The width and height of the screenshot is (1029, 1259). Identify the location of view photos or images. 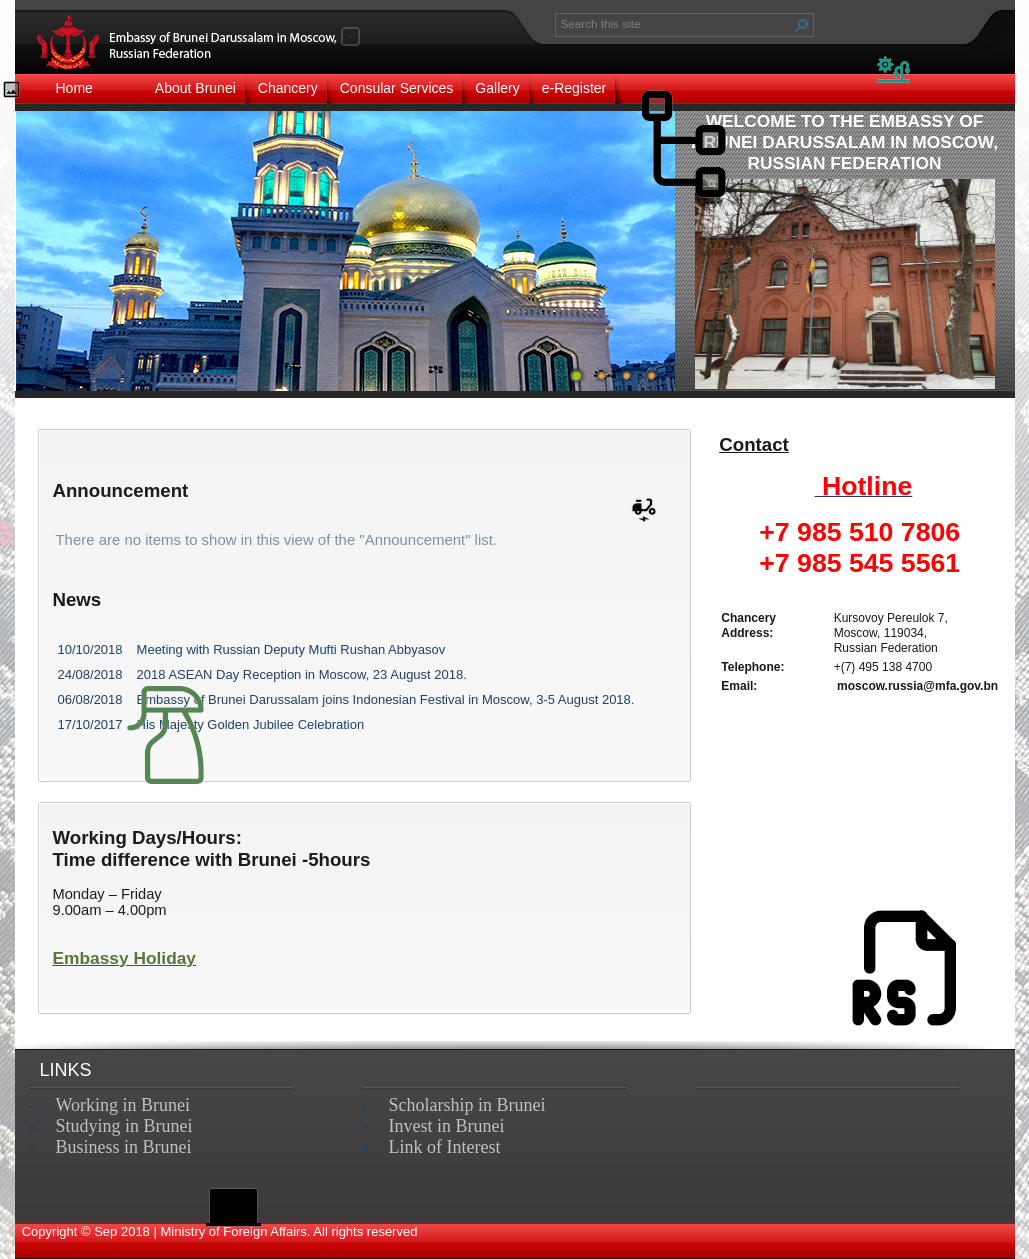
(11, 89).